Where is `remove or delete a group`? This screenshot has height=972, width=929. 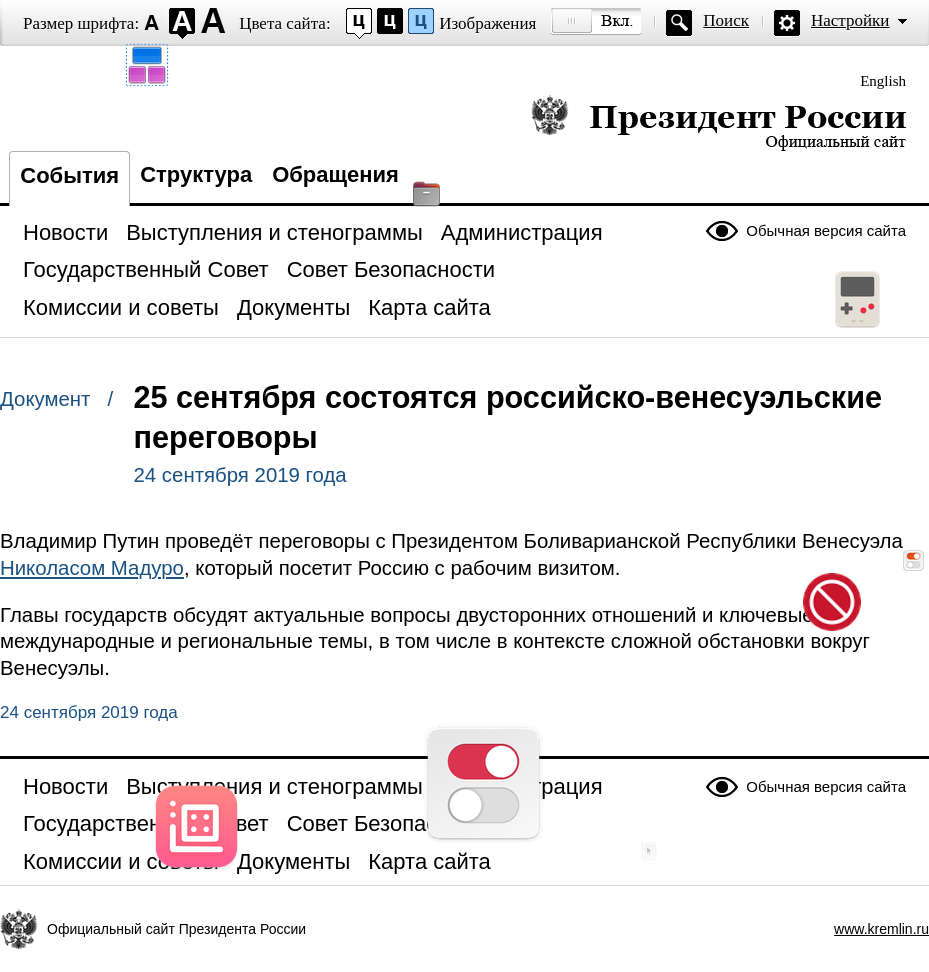 remove or delete a group is located at coordinates (832, 602).